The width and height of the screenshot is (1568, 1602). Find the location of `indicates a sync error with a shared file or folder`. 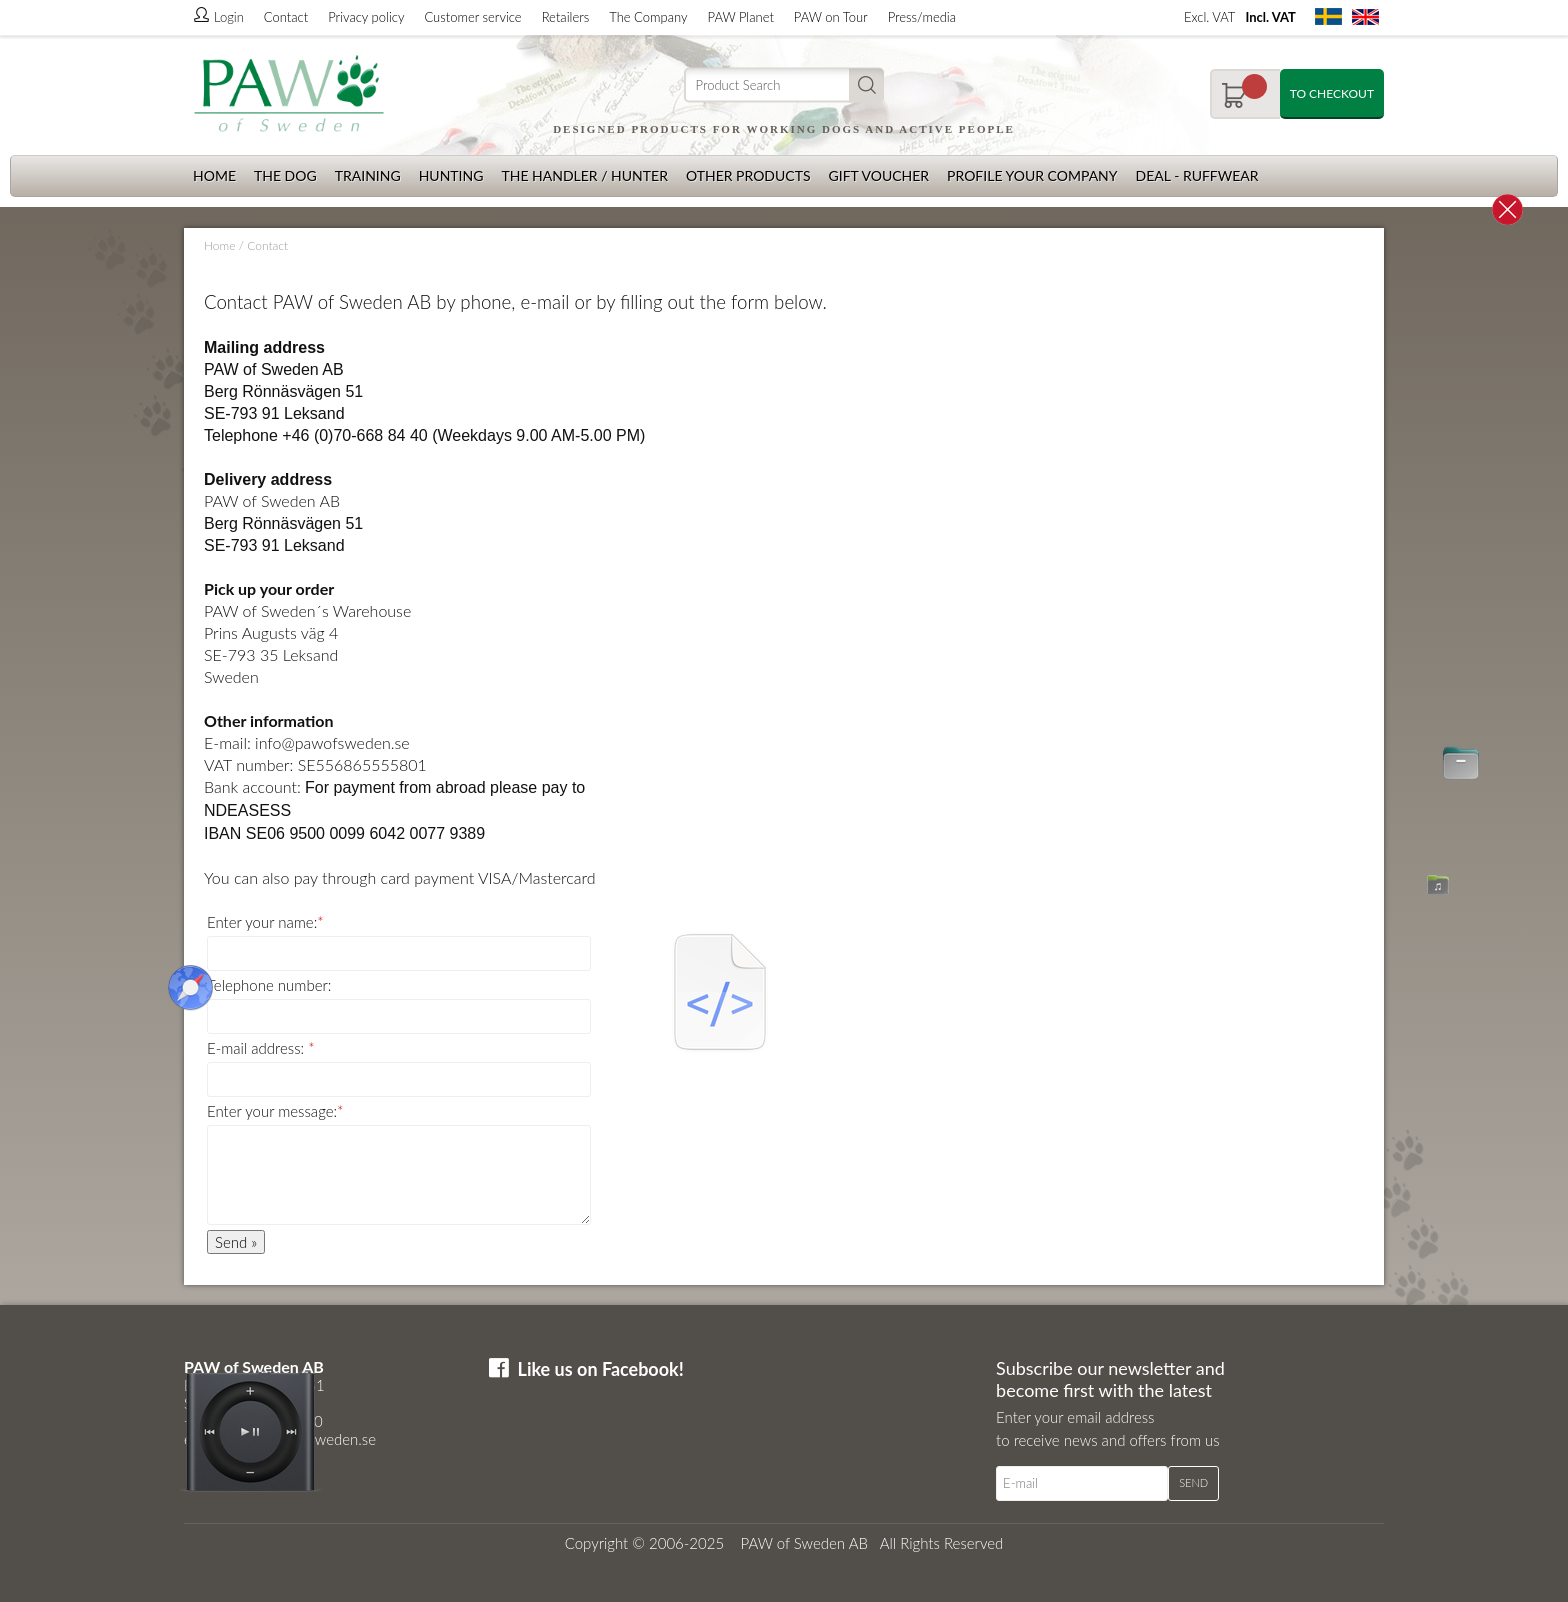

indicates a sync error with a shared file or folder is located at coordinates (1507, 209).